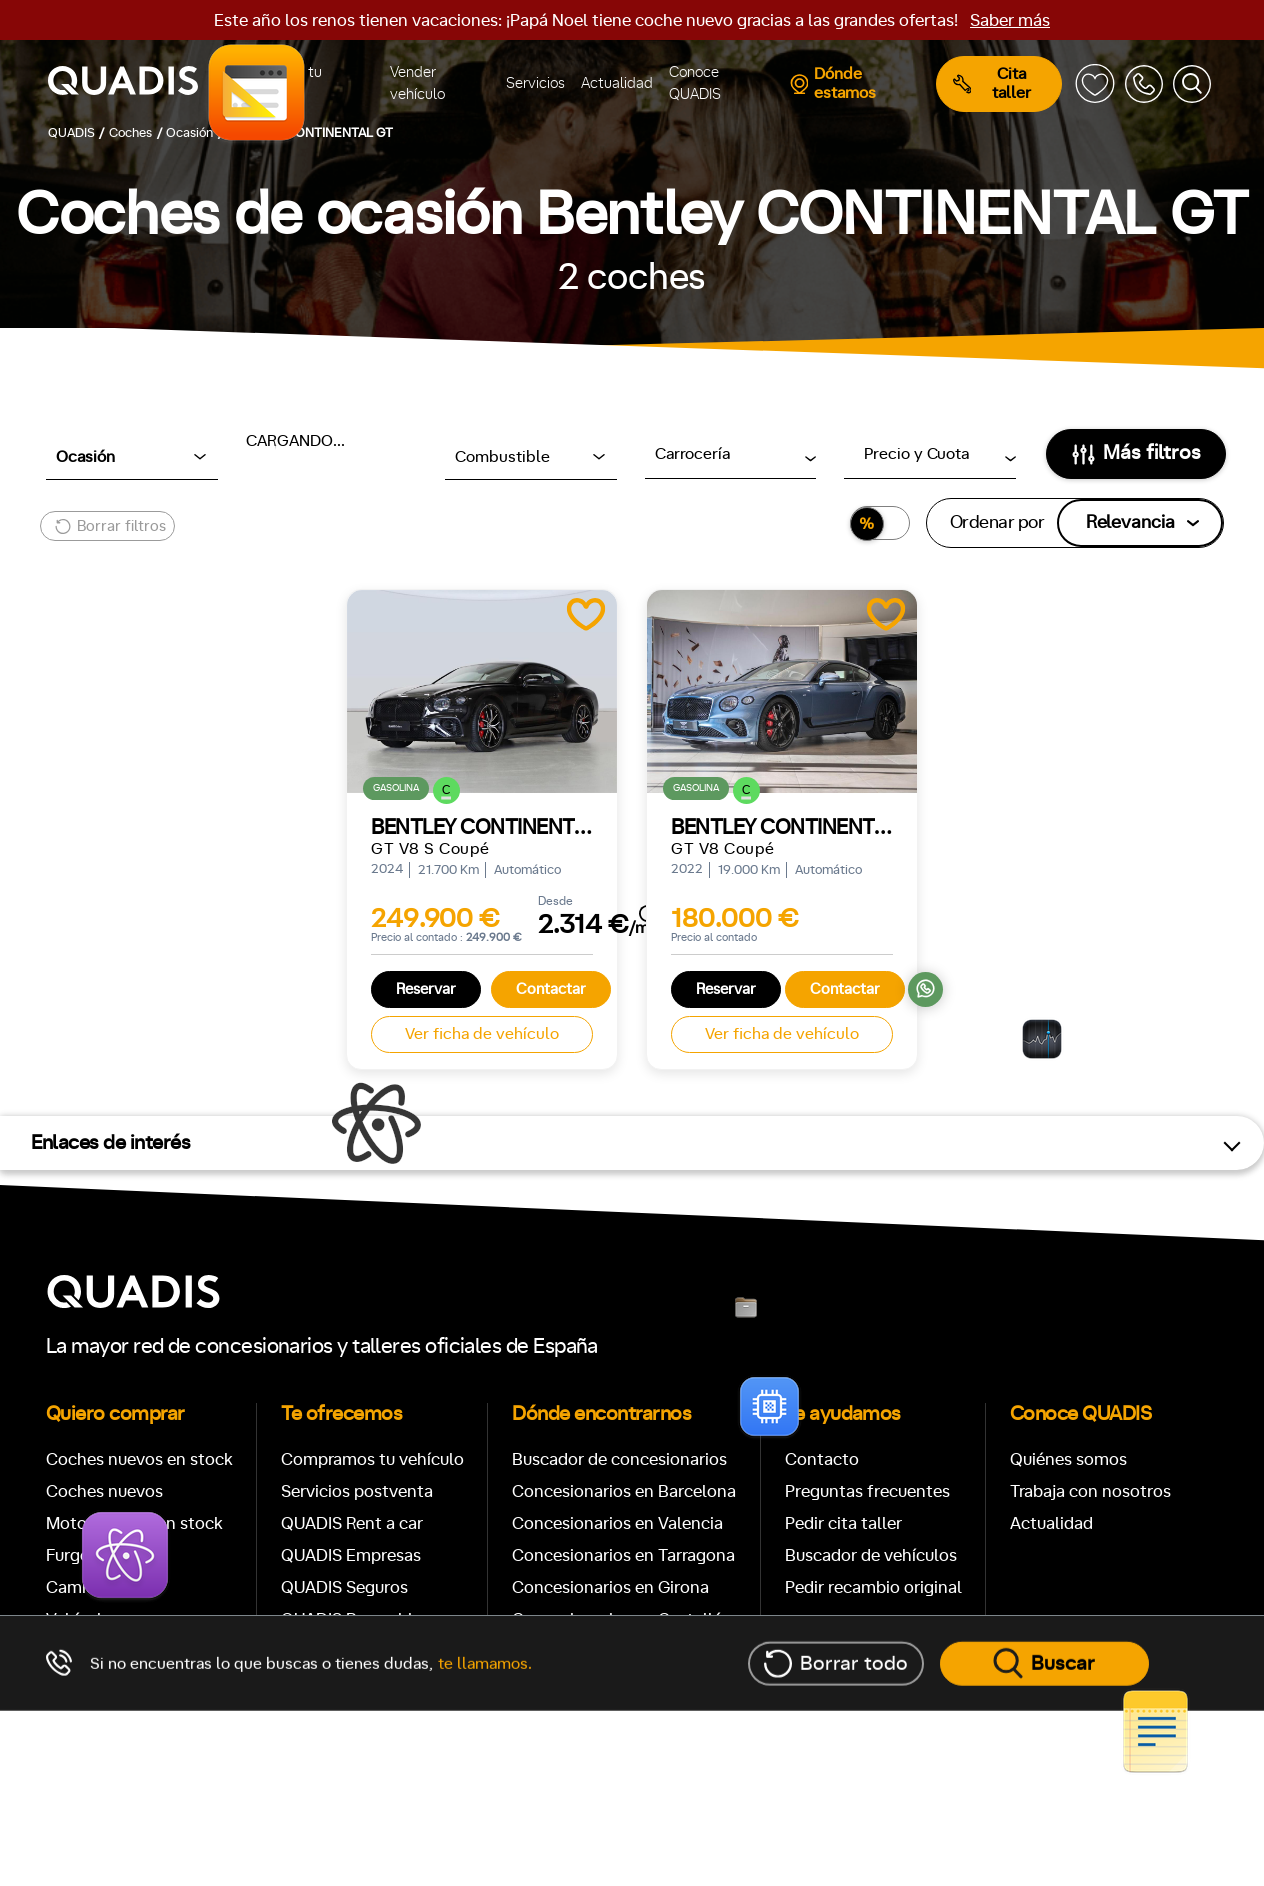 This screenshot has height=1886, width=1264. What do you see at coordinates (376, 1123) in the screenshot?
I see `open Atom text editor` at bounding box center [376, 1123].